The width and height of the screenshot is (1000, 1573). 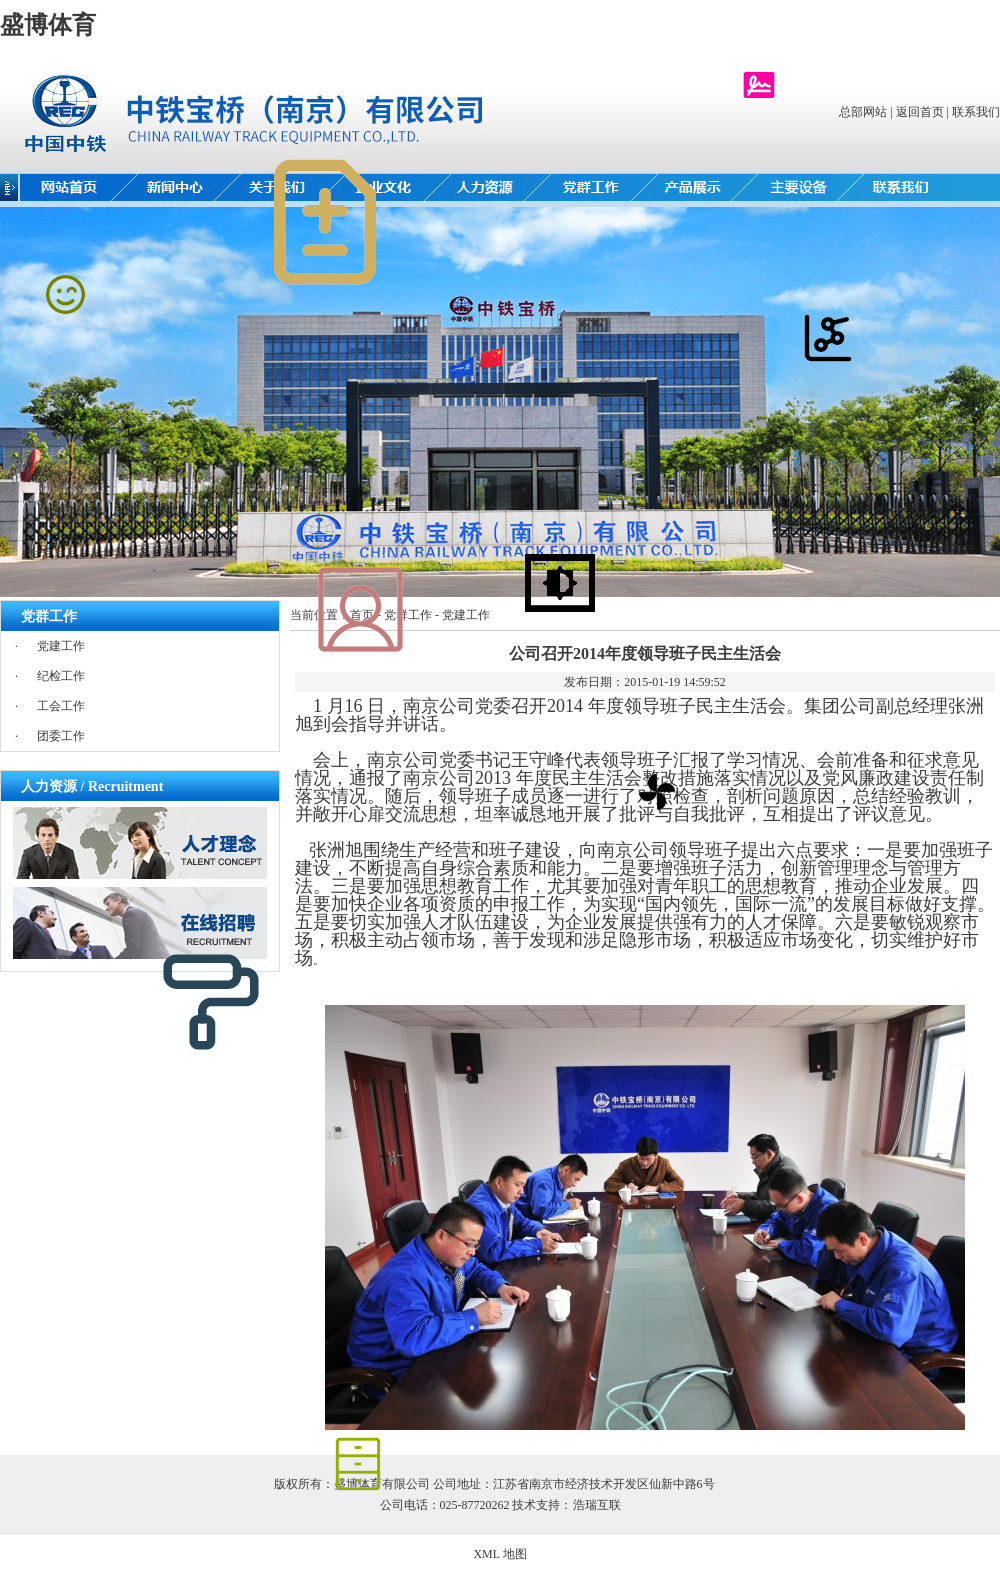 What do you see at coordinates (325, 222) in the screenshot?
I see `view file differences or changes` at bounding box center [325, 222].